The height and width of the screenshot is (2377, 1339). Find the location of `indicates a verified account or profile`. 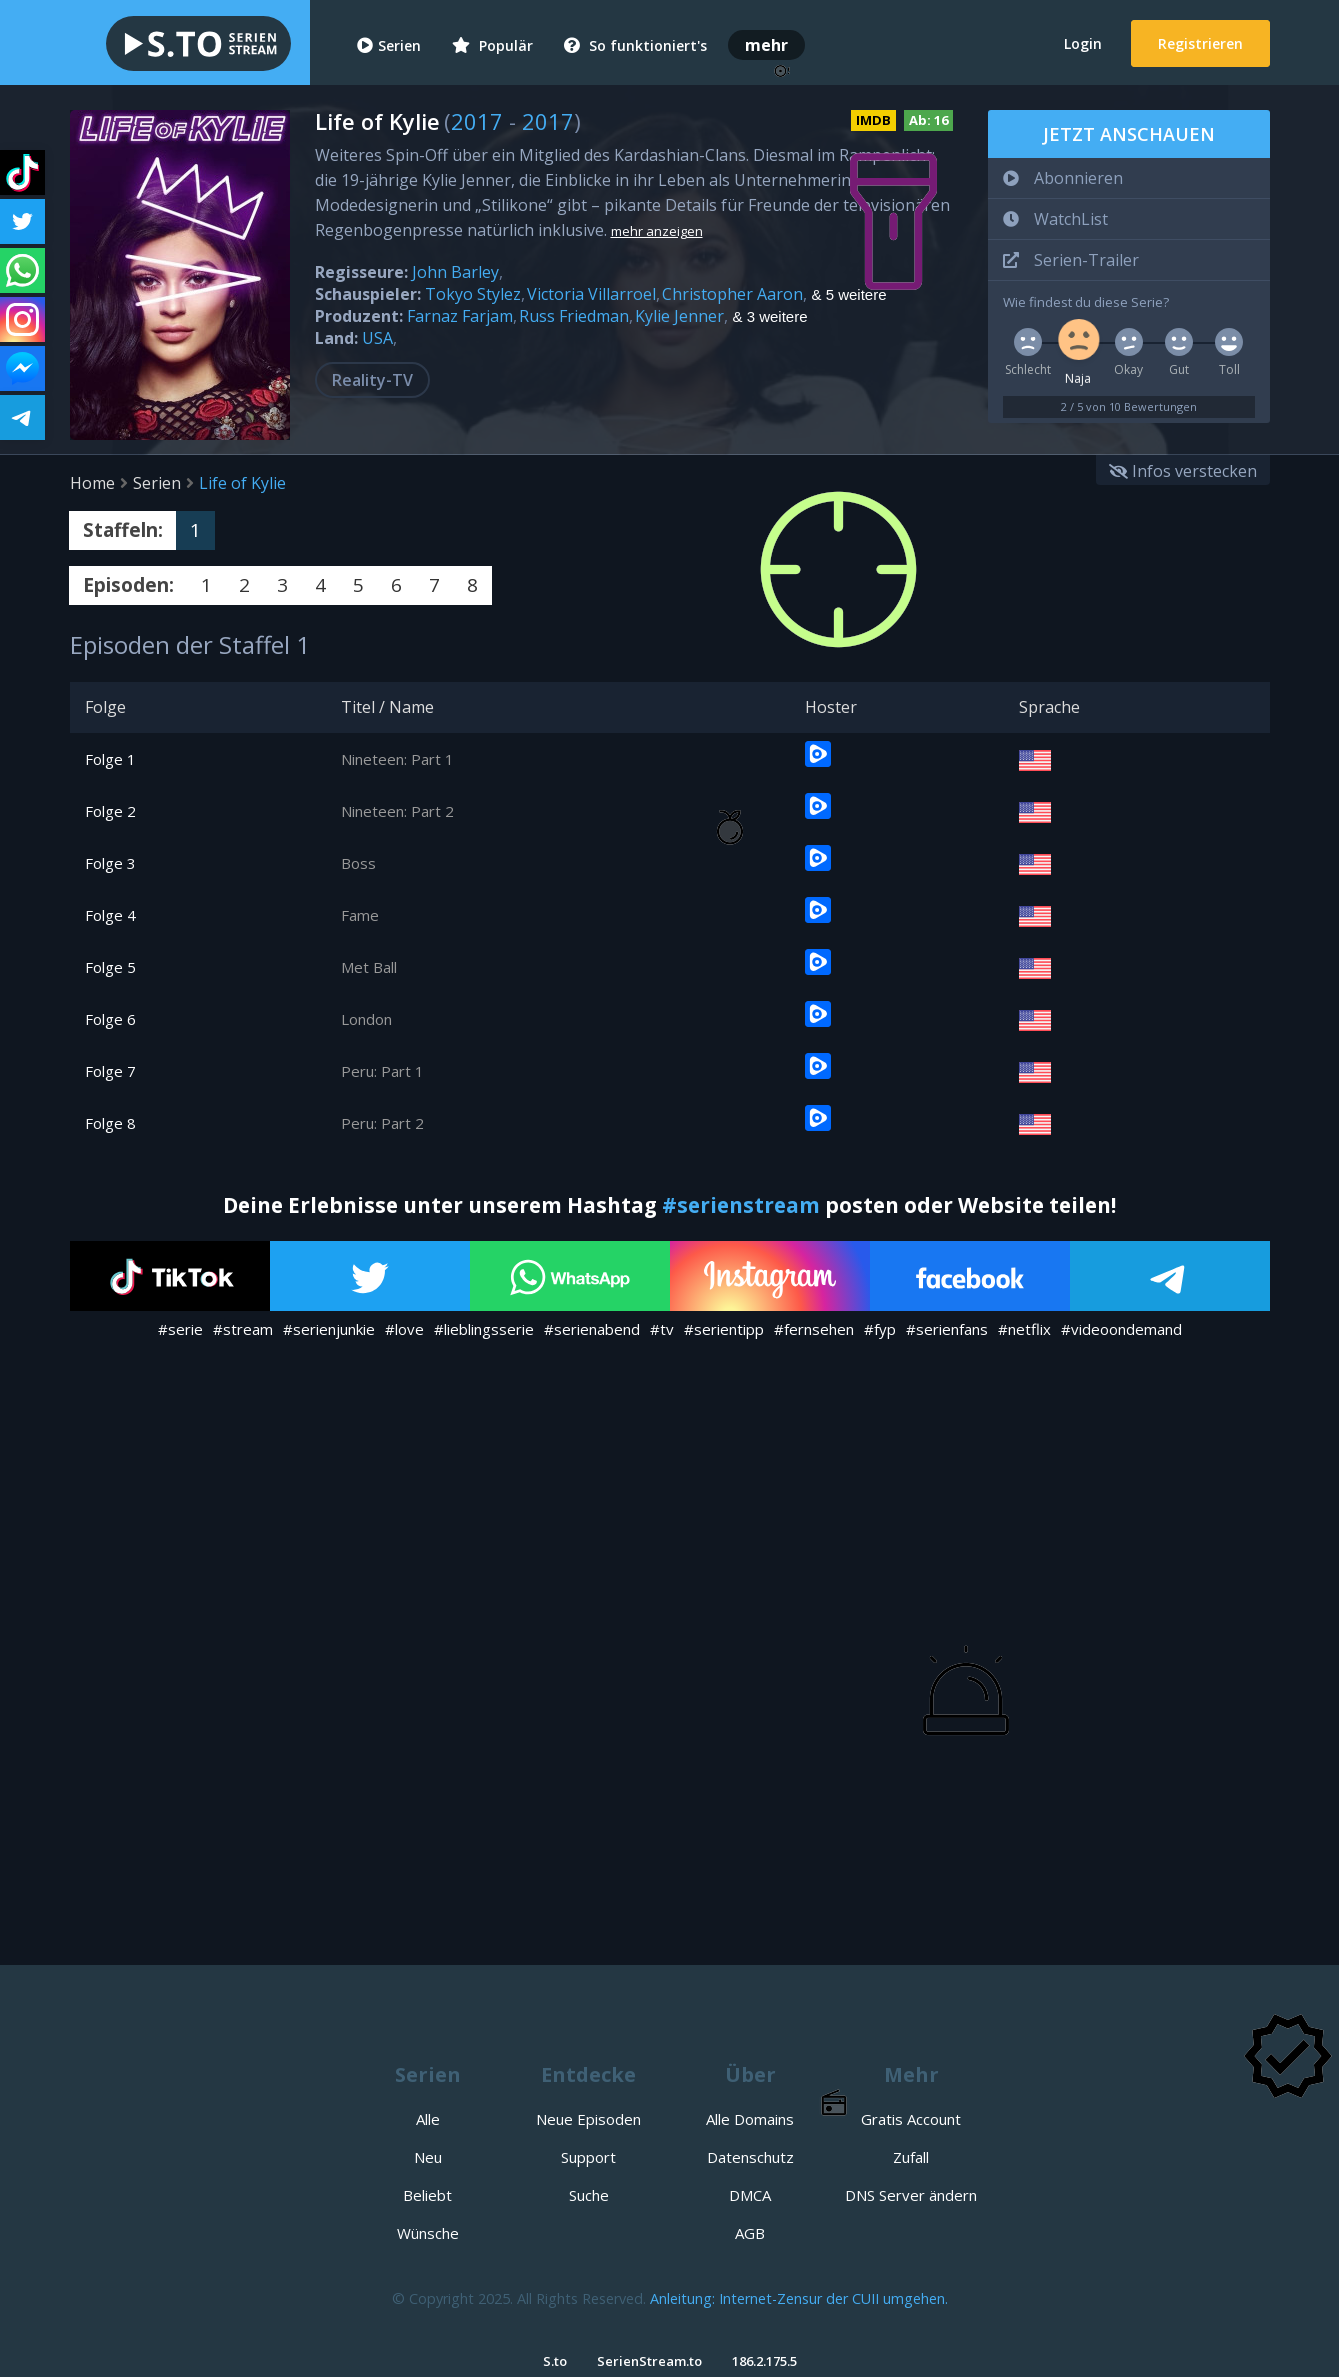

indicates a verified account or profile is located at coordinates (1288, 2056).